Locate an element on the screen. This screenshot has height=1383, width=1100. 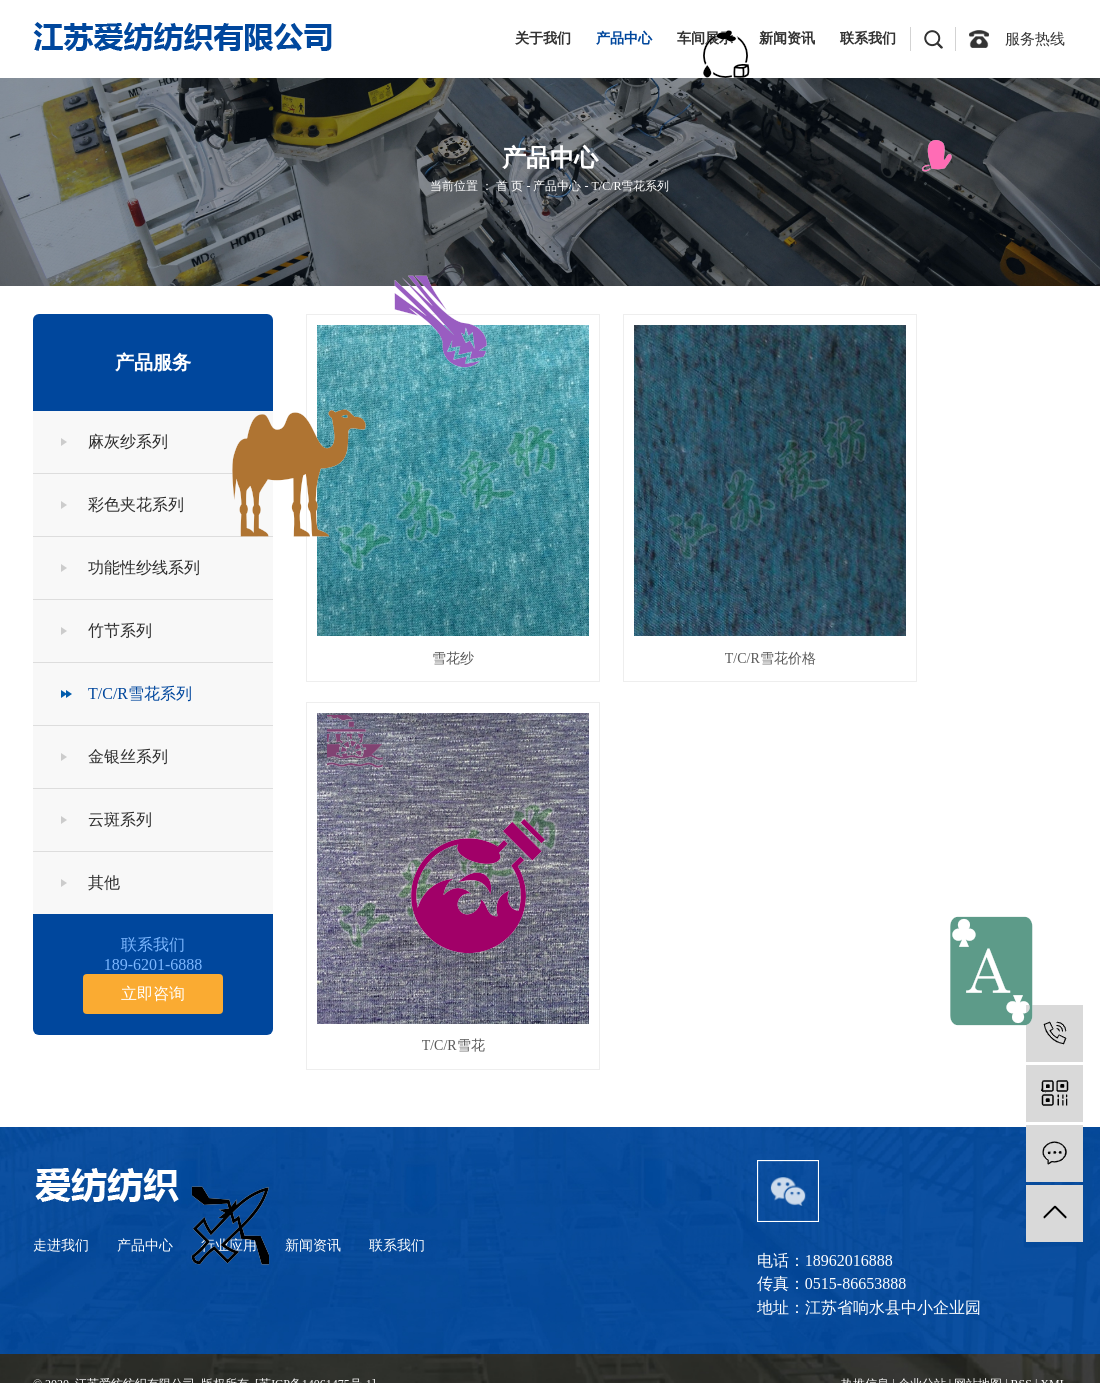
indicates incoming threat or danger event in game is located at coordinates (441, 322).